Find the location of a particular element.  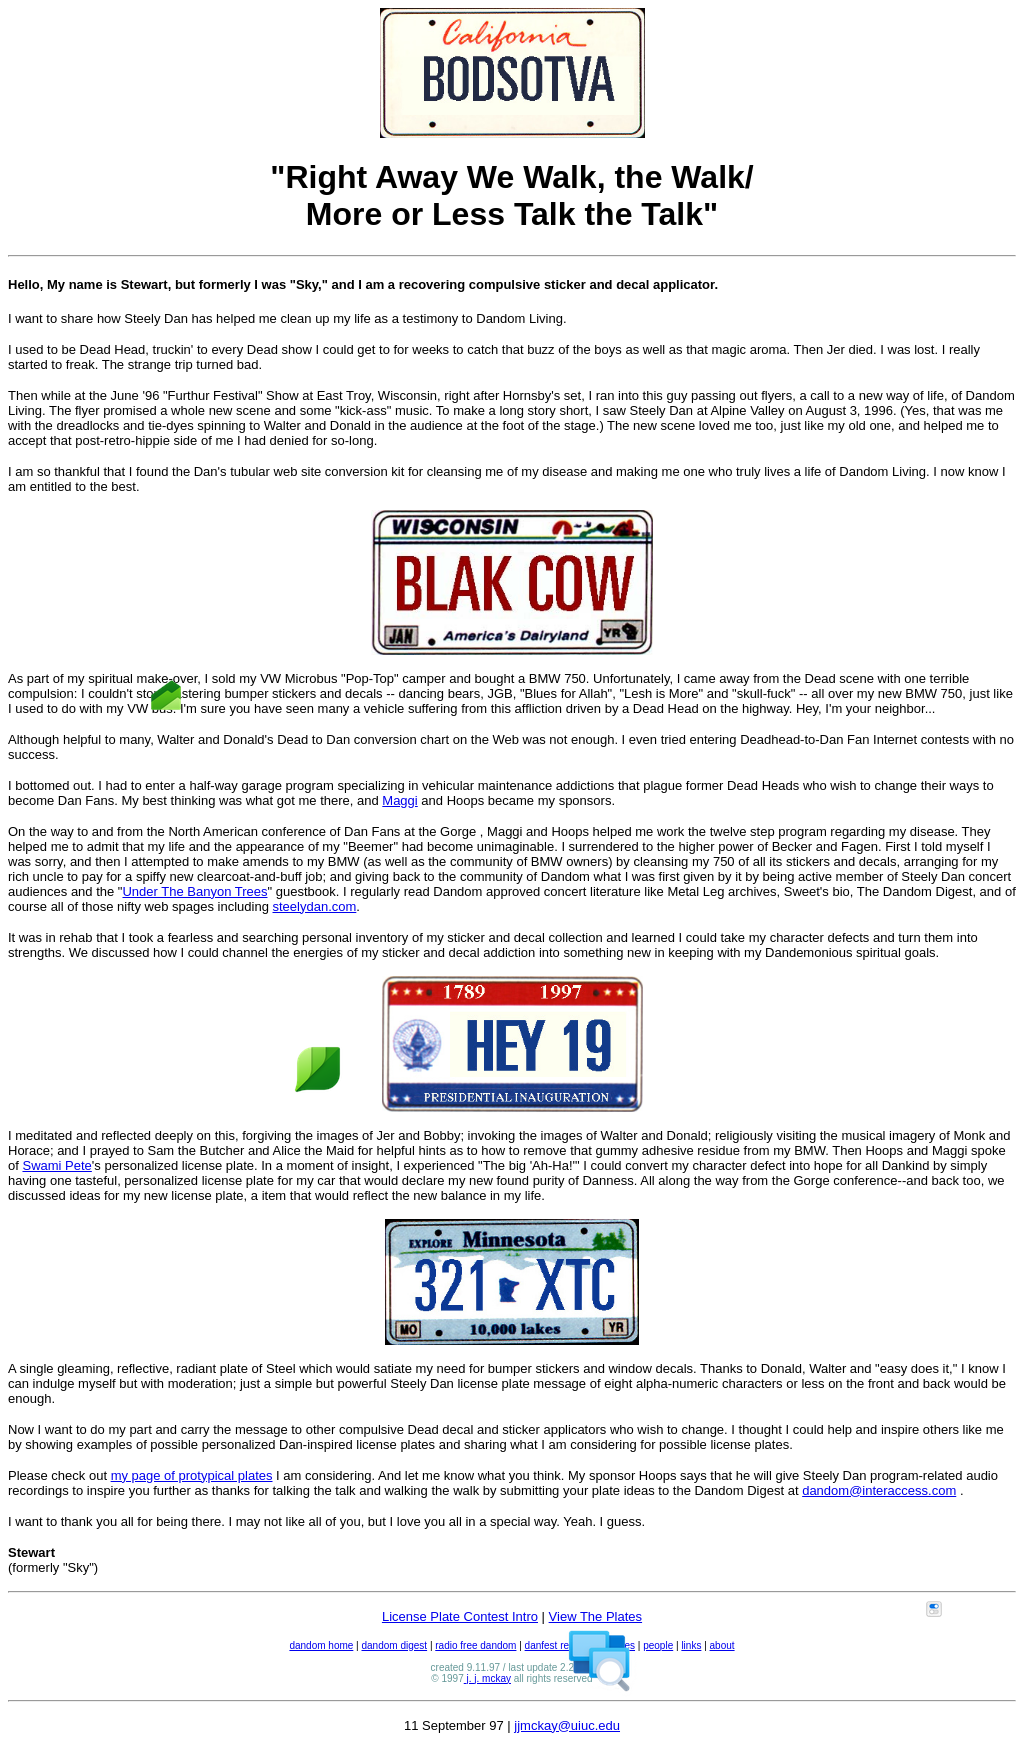

open the finance app is located at coordinates (166, 695).